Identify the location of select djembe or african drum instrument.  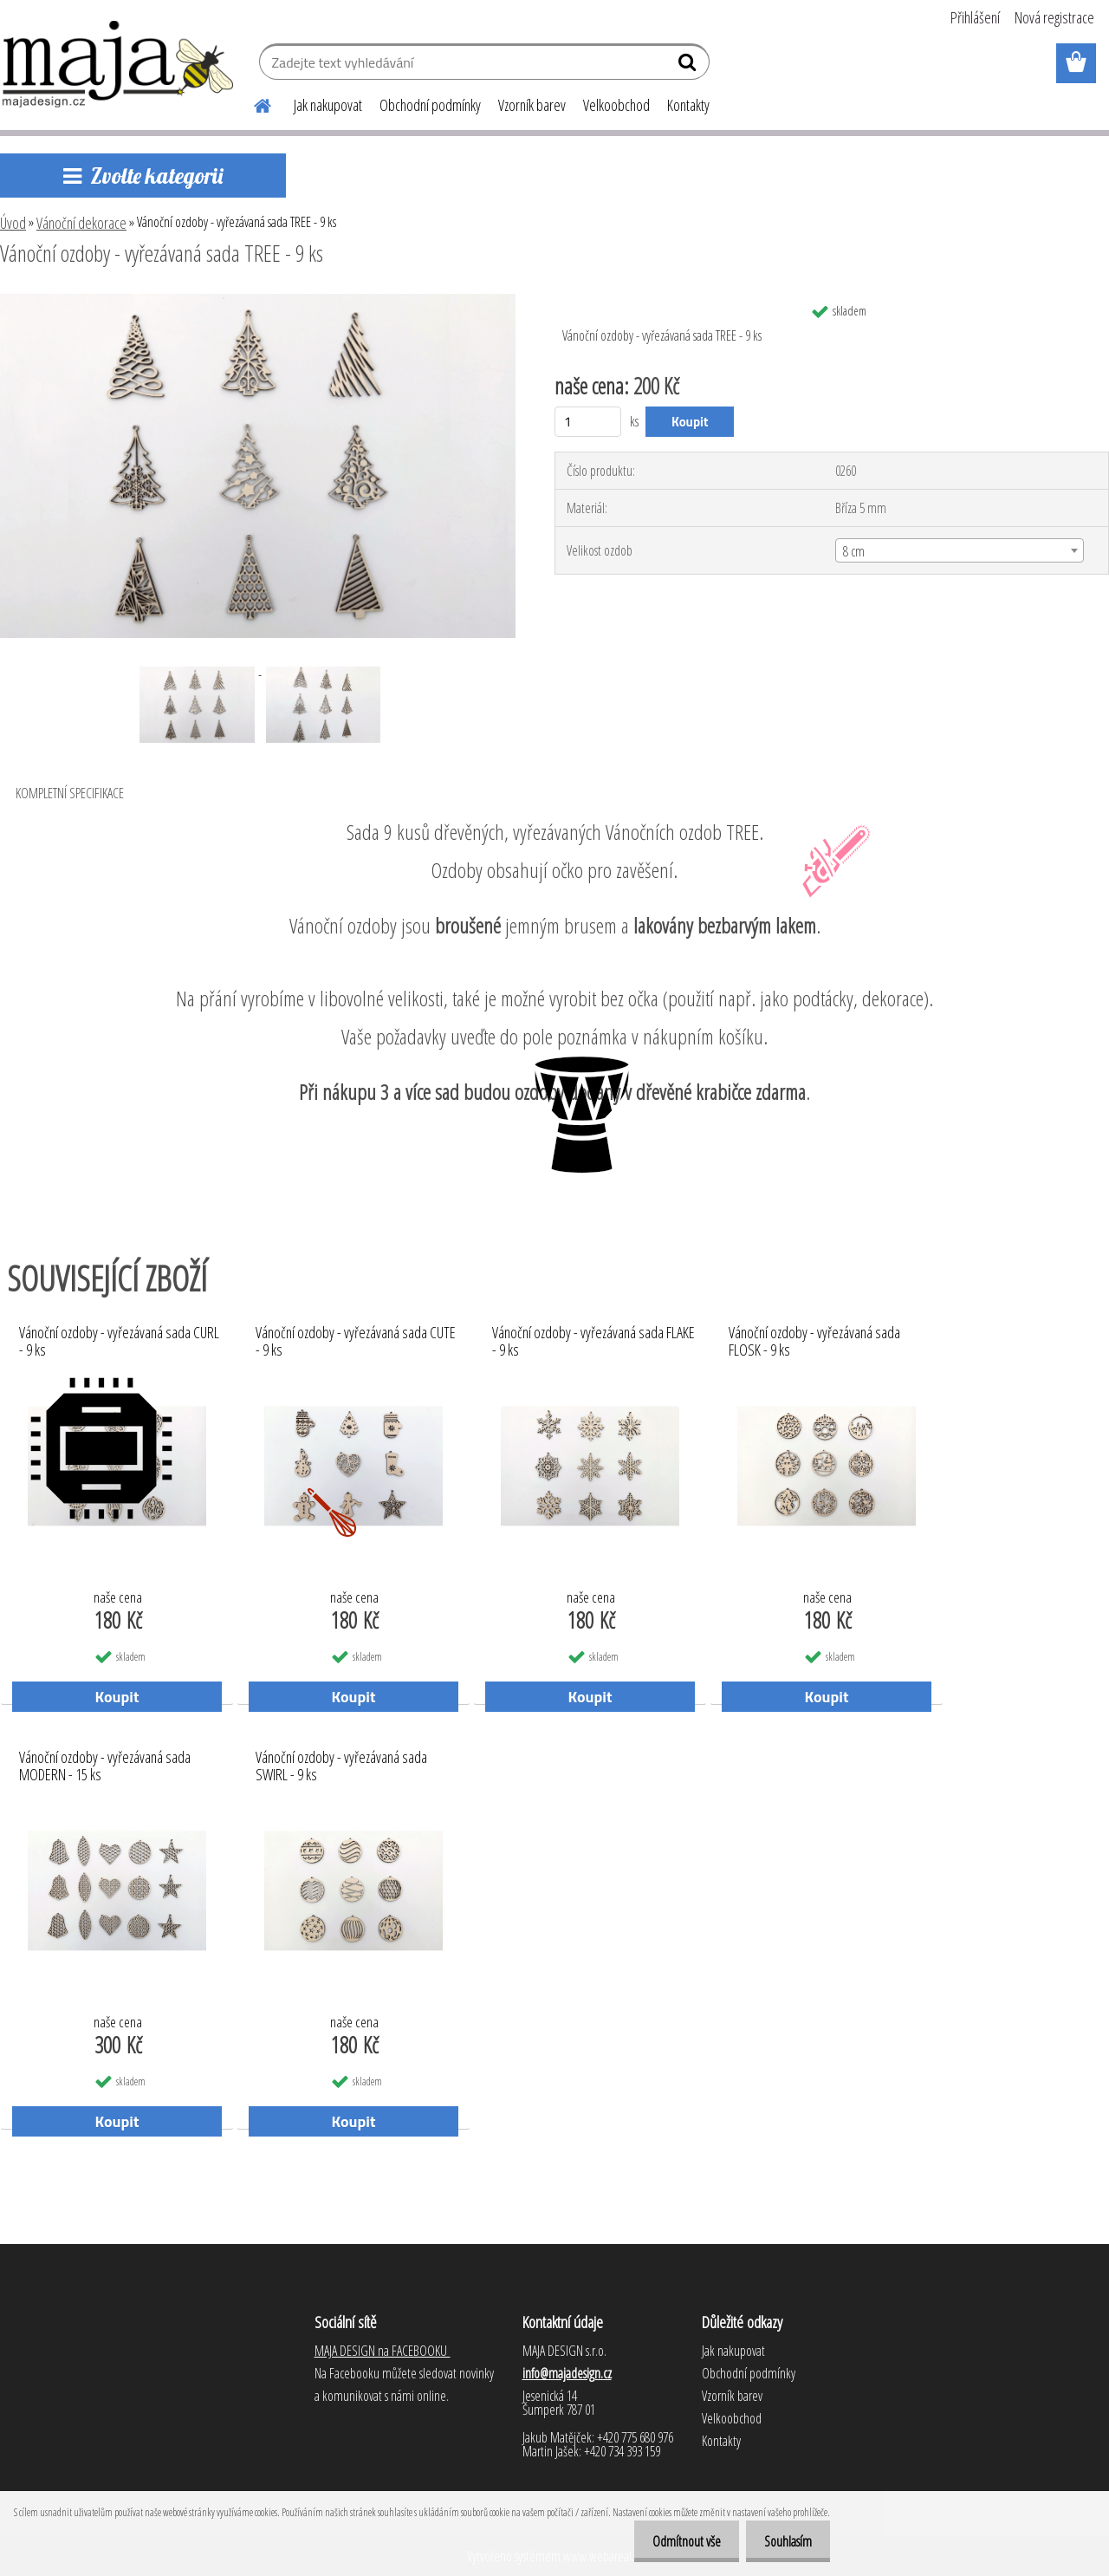
(581, 1111).